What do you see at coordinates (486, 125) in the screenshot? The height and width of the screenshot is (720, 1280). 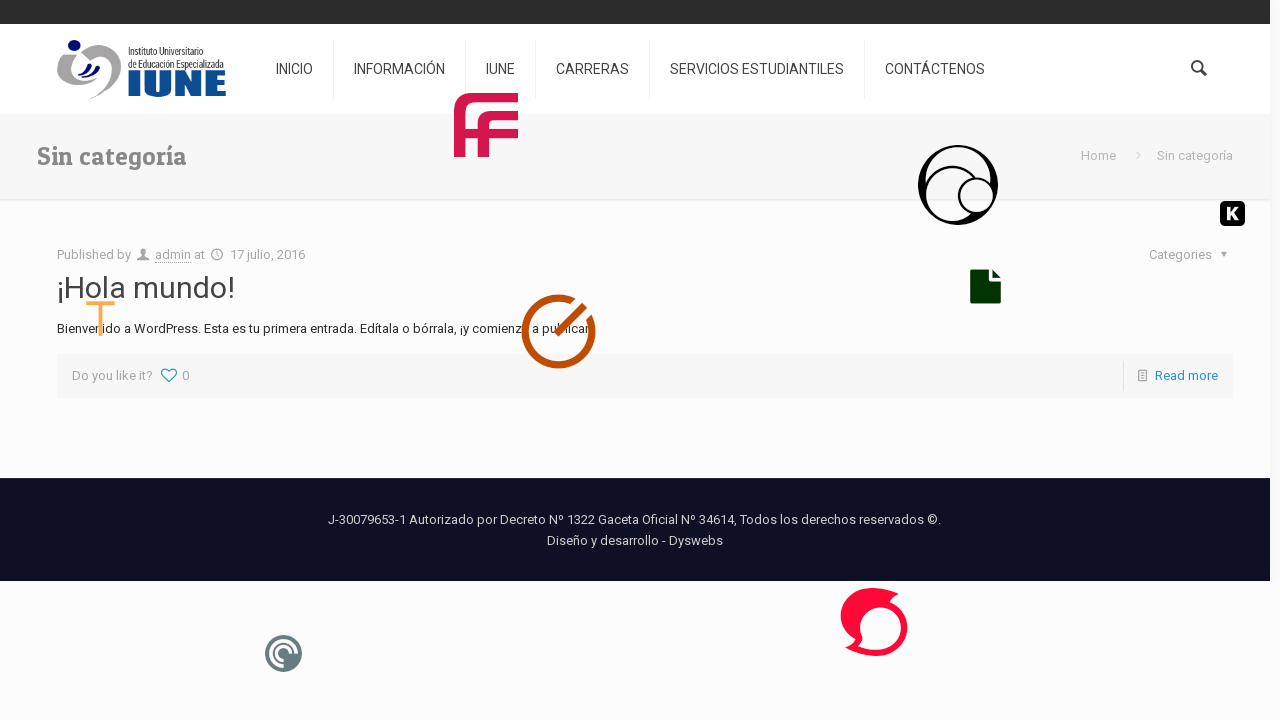 I see `open the Farfetch app` at bounding box center [486, 125].